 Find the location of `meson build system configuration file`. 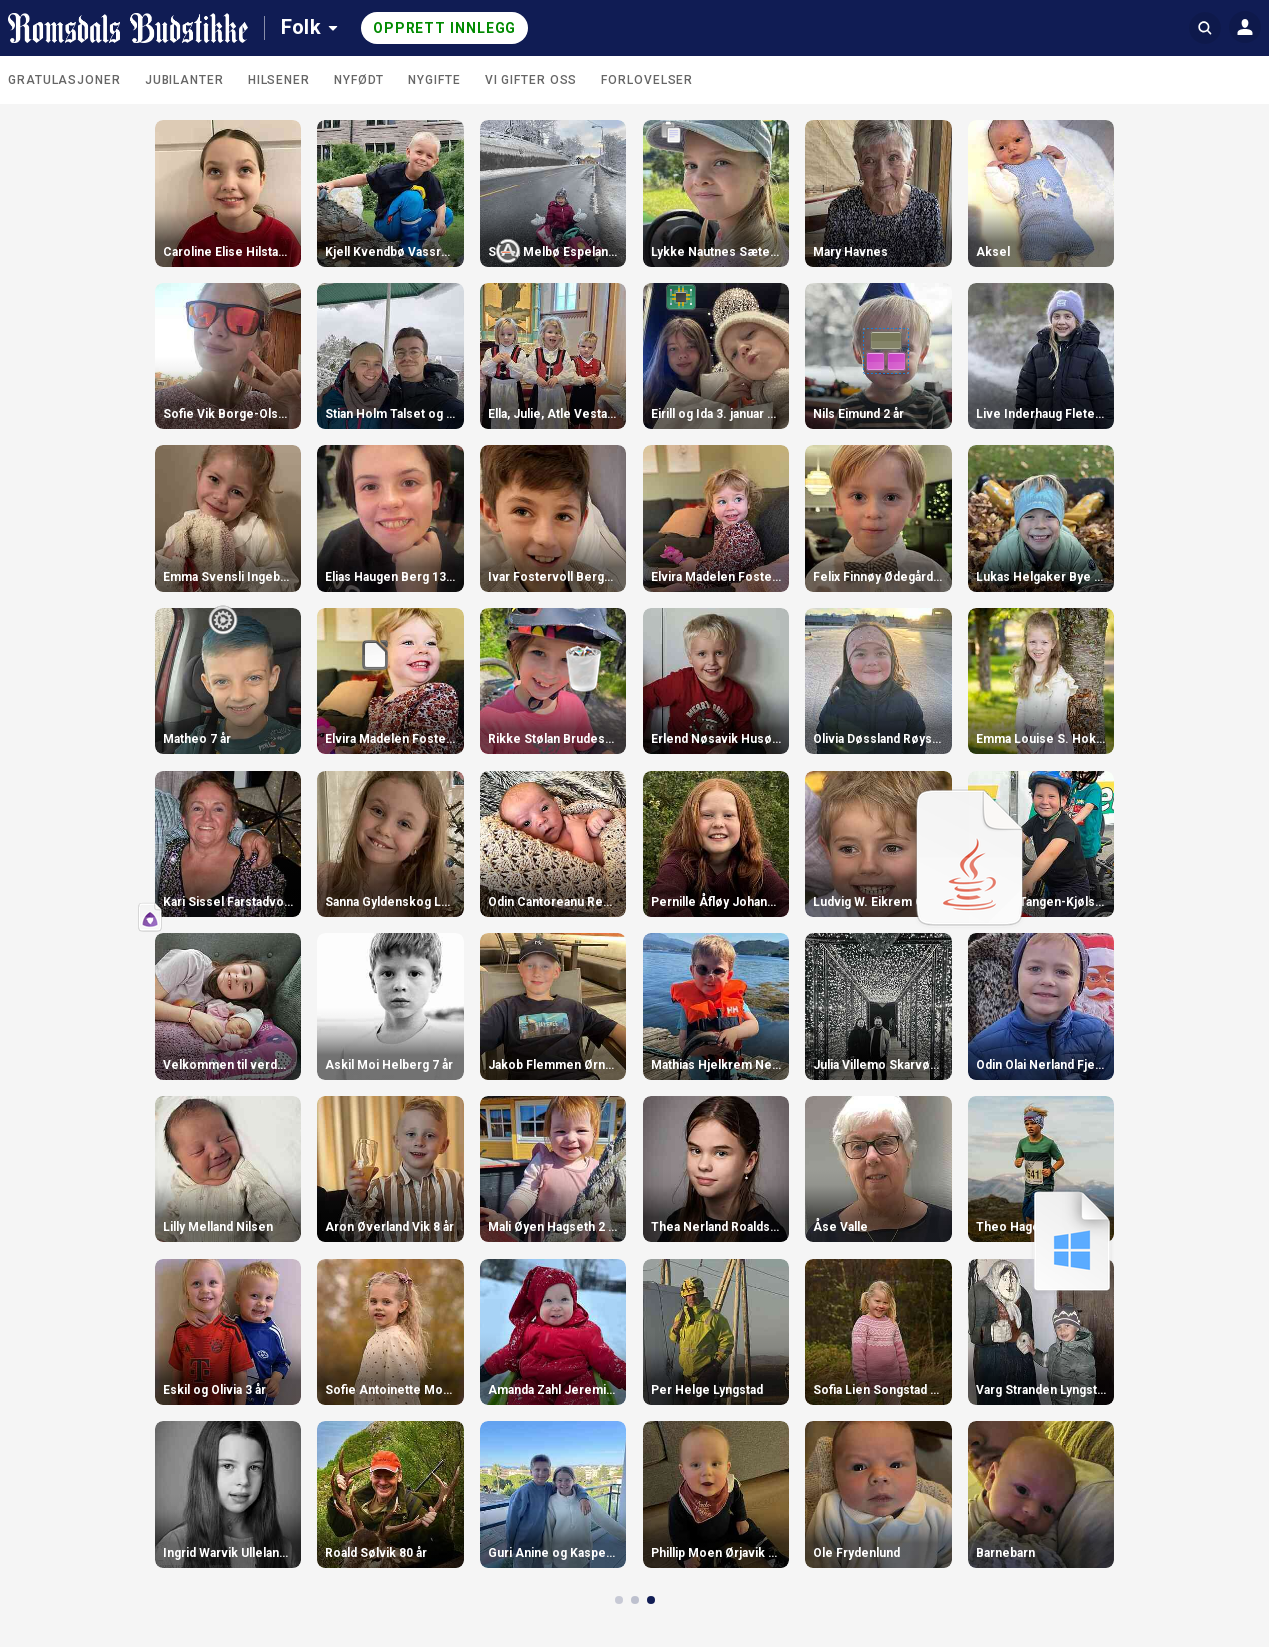

meson build system configuration file is located at coordinates (150, 917).